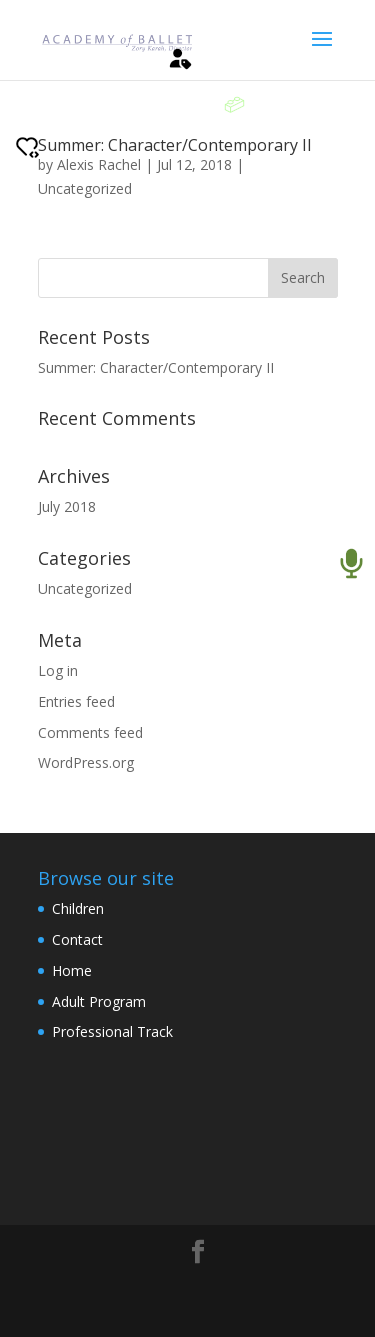 The image size is (375, 1337). Describe the element at coordinates (234, 104) in the screenshot. I see `access building blocks or modular components` at that location.